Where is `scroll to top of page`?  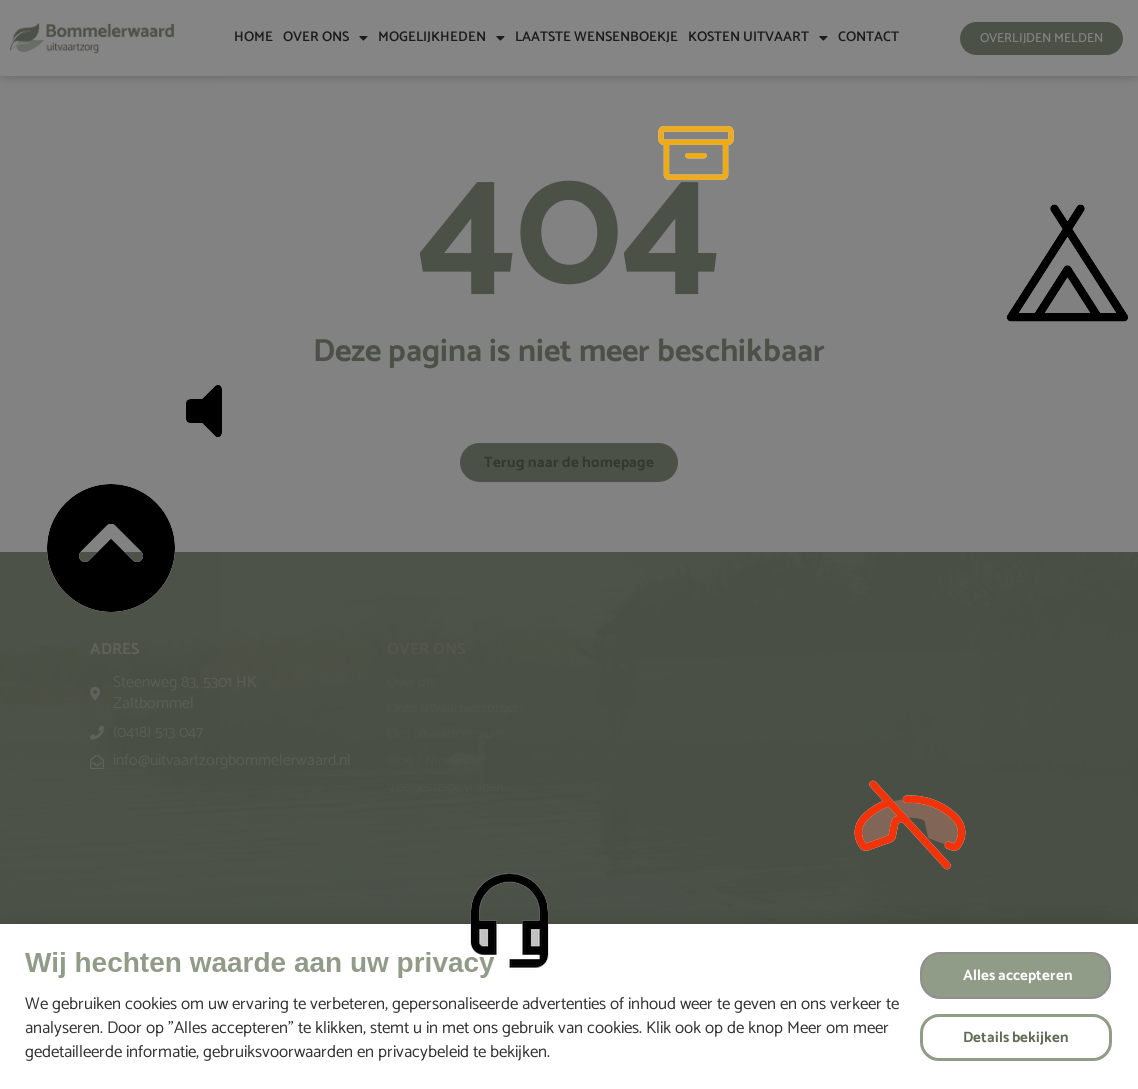
scroll to top of page is located at coordinates (111, 548).